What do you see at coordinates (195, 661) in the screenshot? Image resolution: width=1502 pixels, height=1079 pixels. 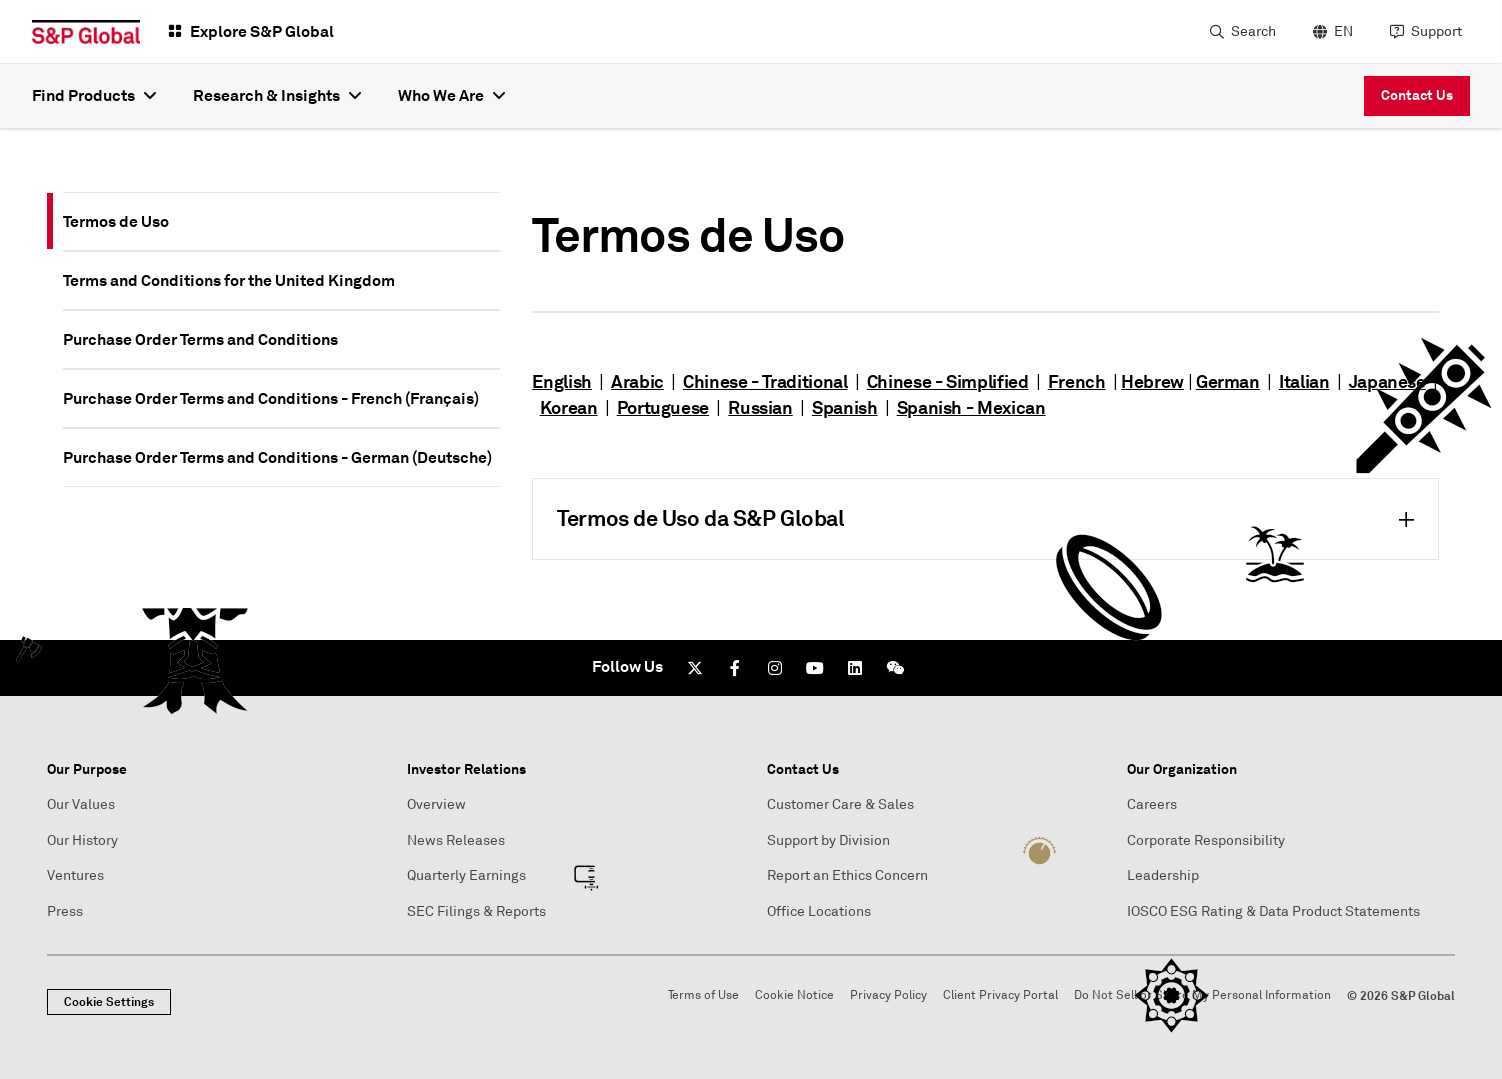 I see `the deku tree character from the legend of zelda series` at bounding box center [195, 661].